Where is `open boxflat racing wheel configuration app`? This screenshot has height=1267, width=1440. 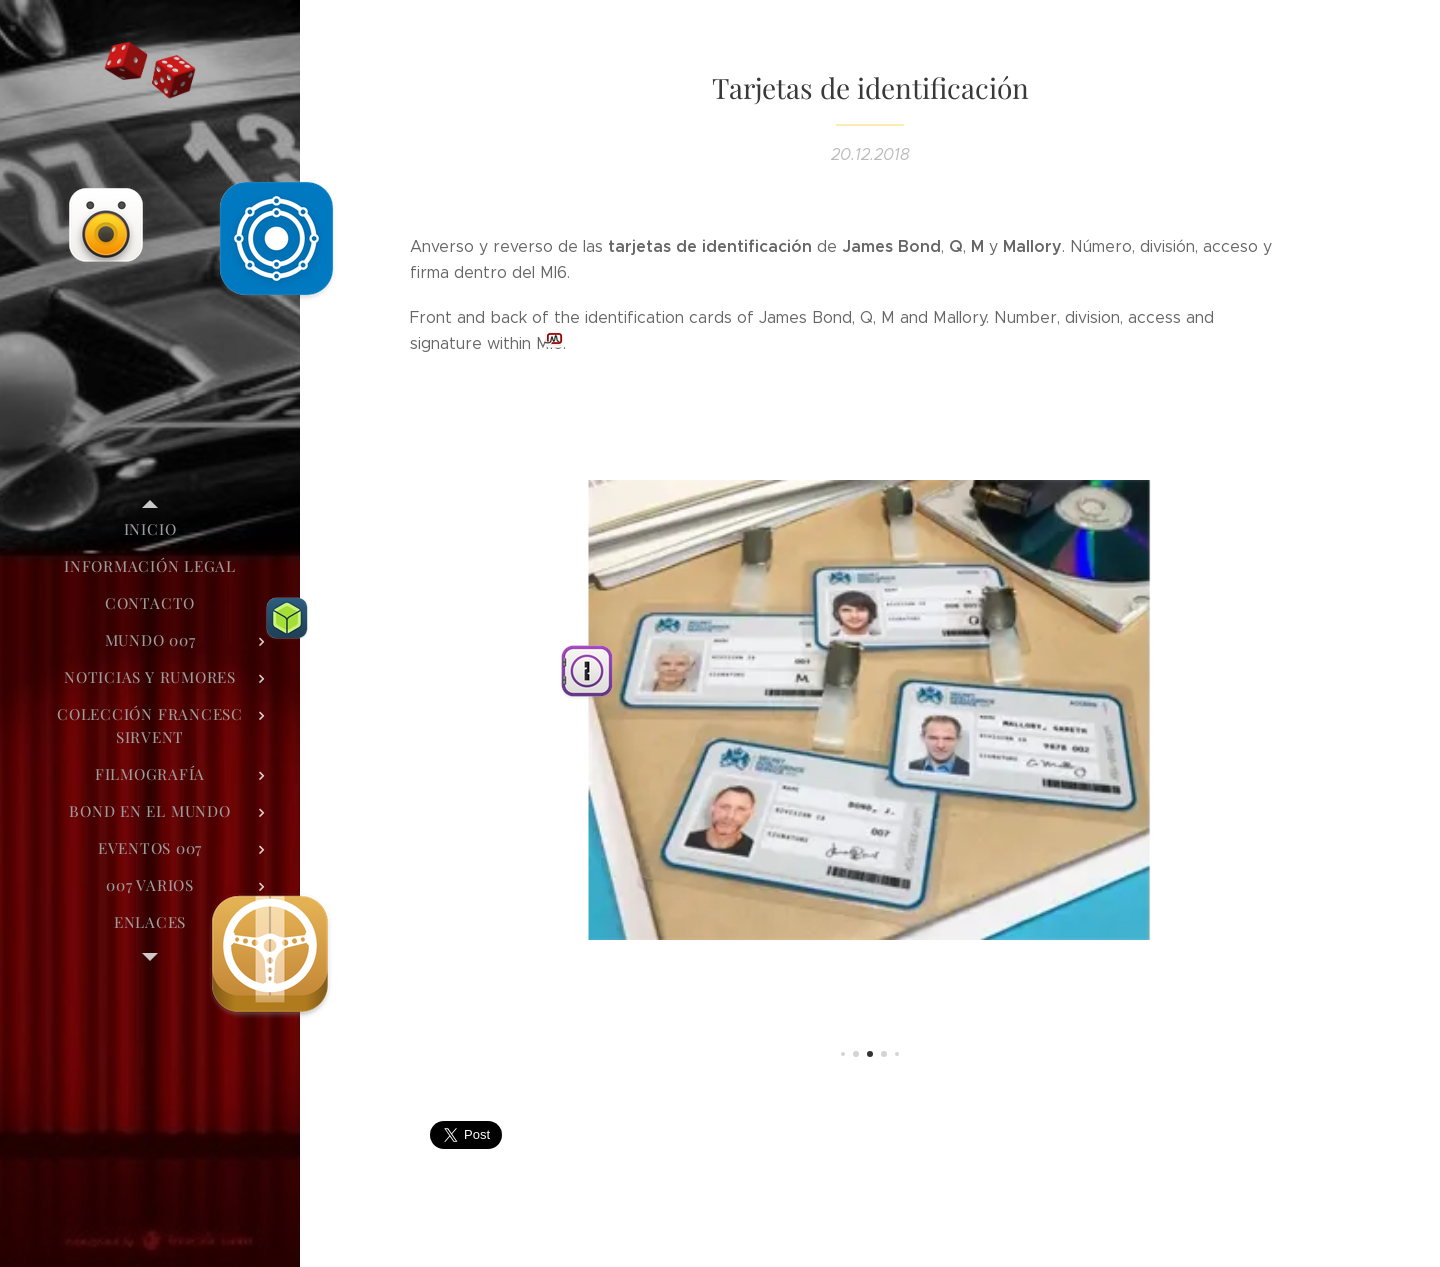 open boxflat racing wheel configuration app is located at coordinates (270, 954).